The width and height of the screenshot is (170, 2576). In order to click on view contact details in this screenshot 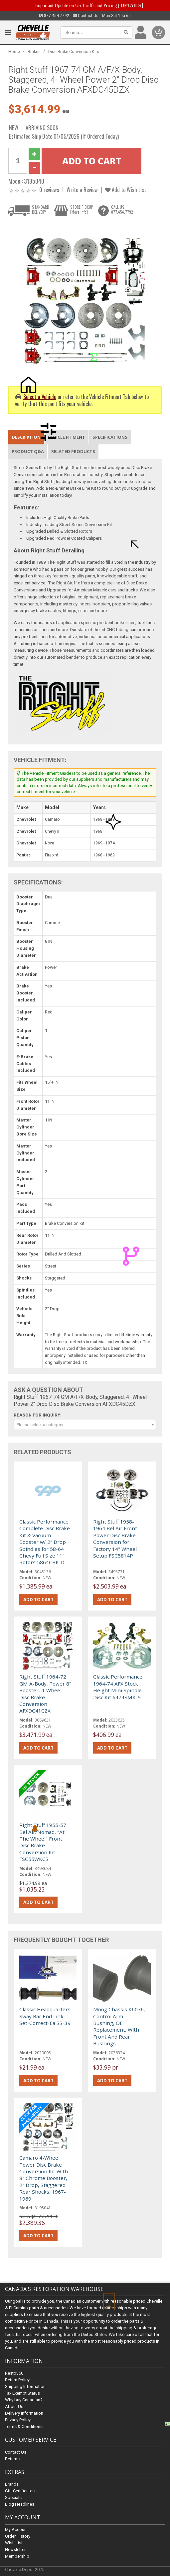, I will do `click(167, 2424)`.